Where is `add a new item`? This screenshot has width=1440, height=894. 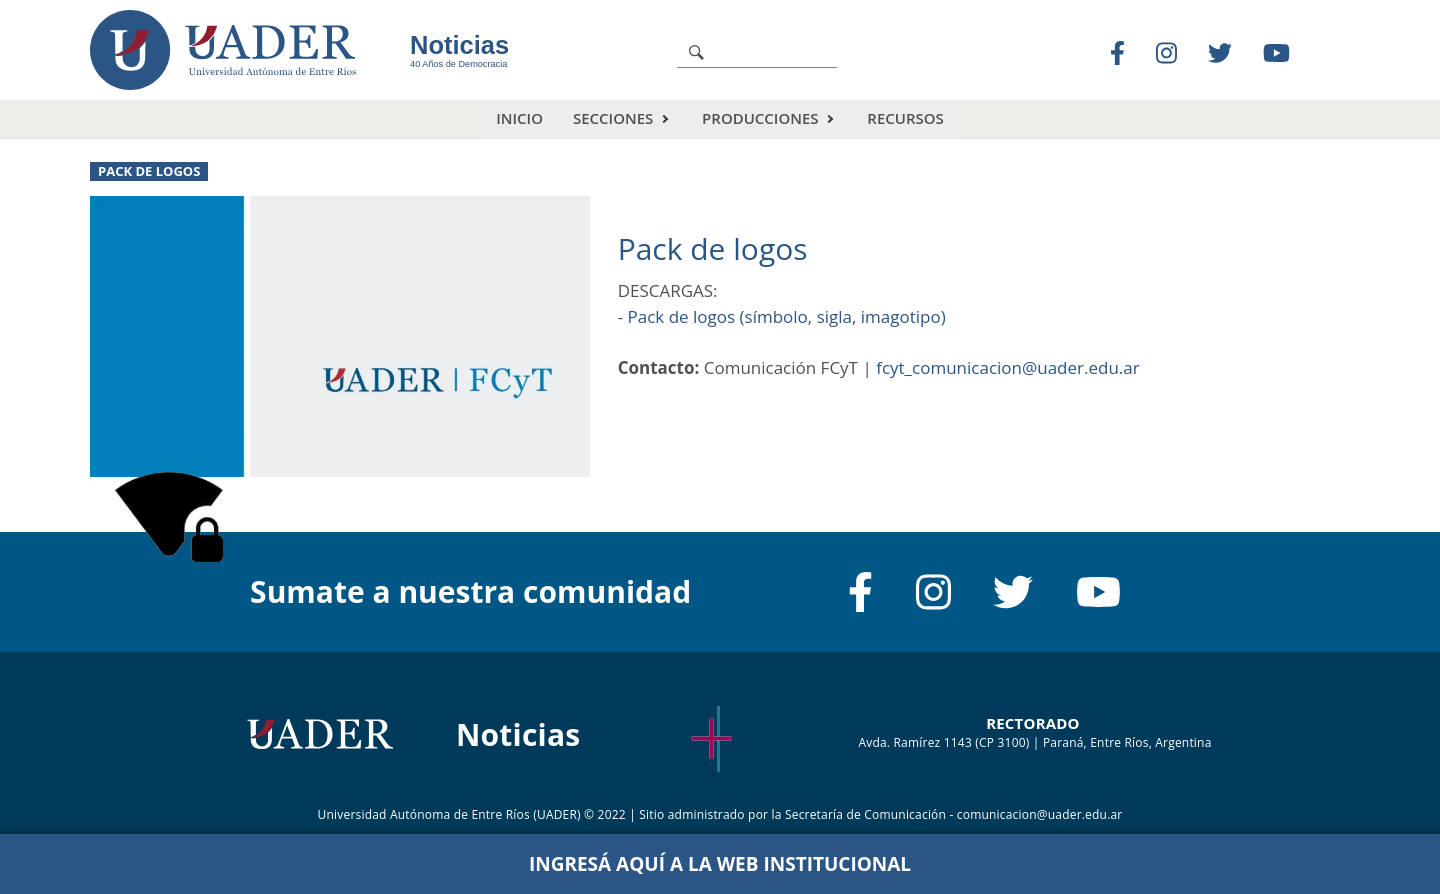 add a new item is located at coordinates (711, 738).